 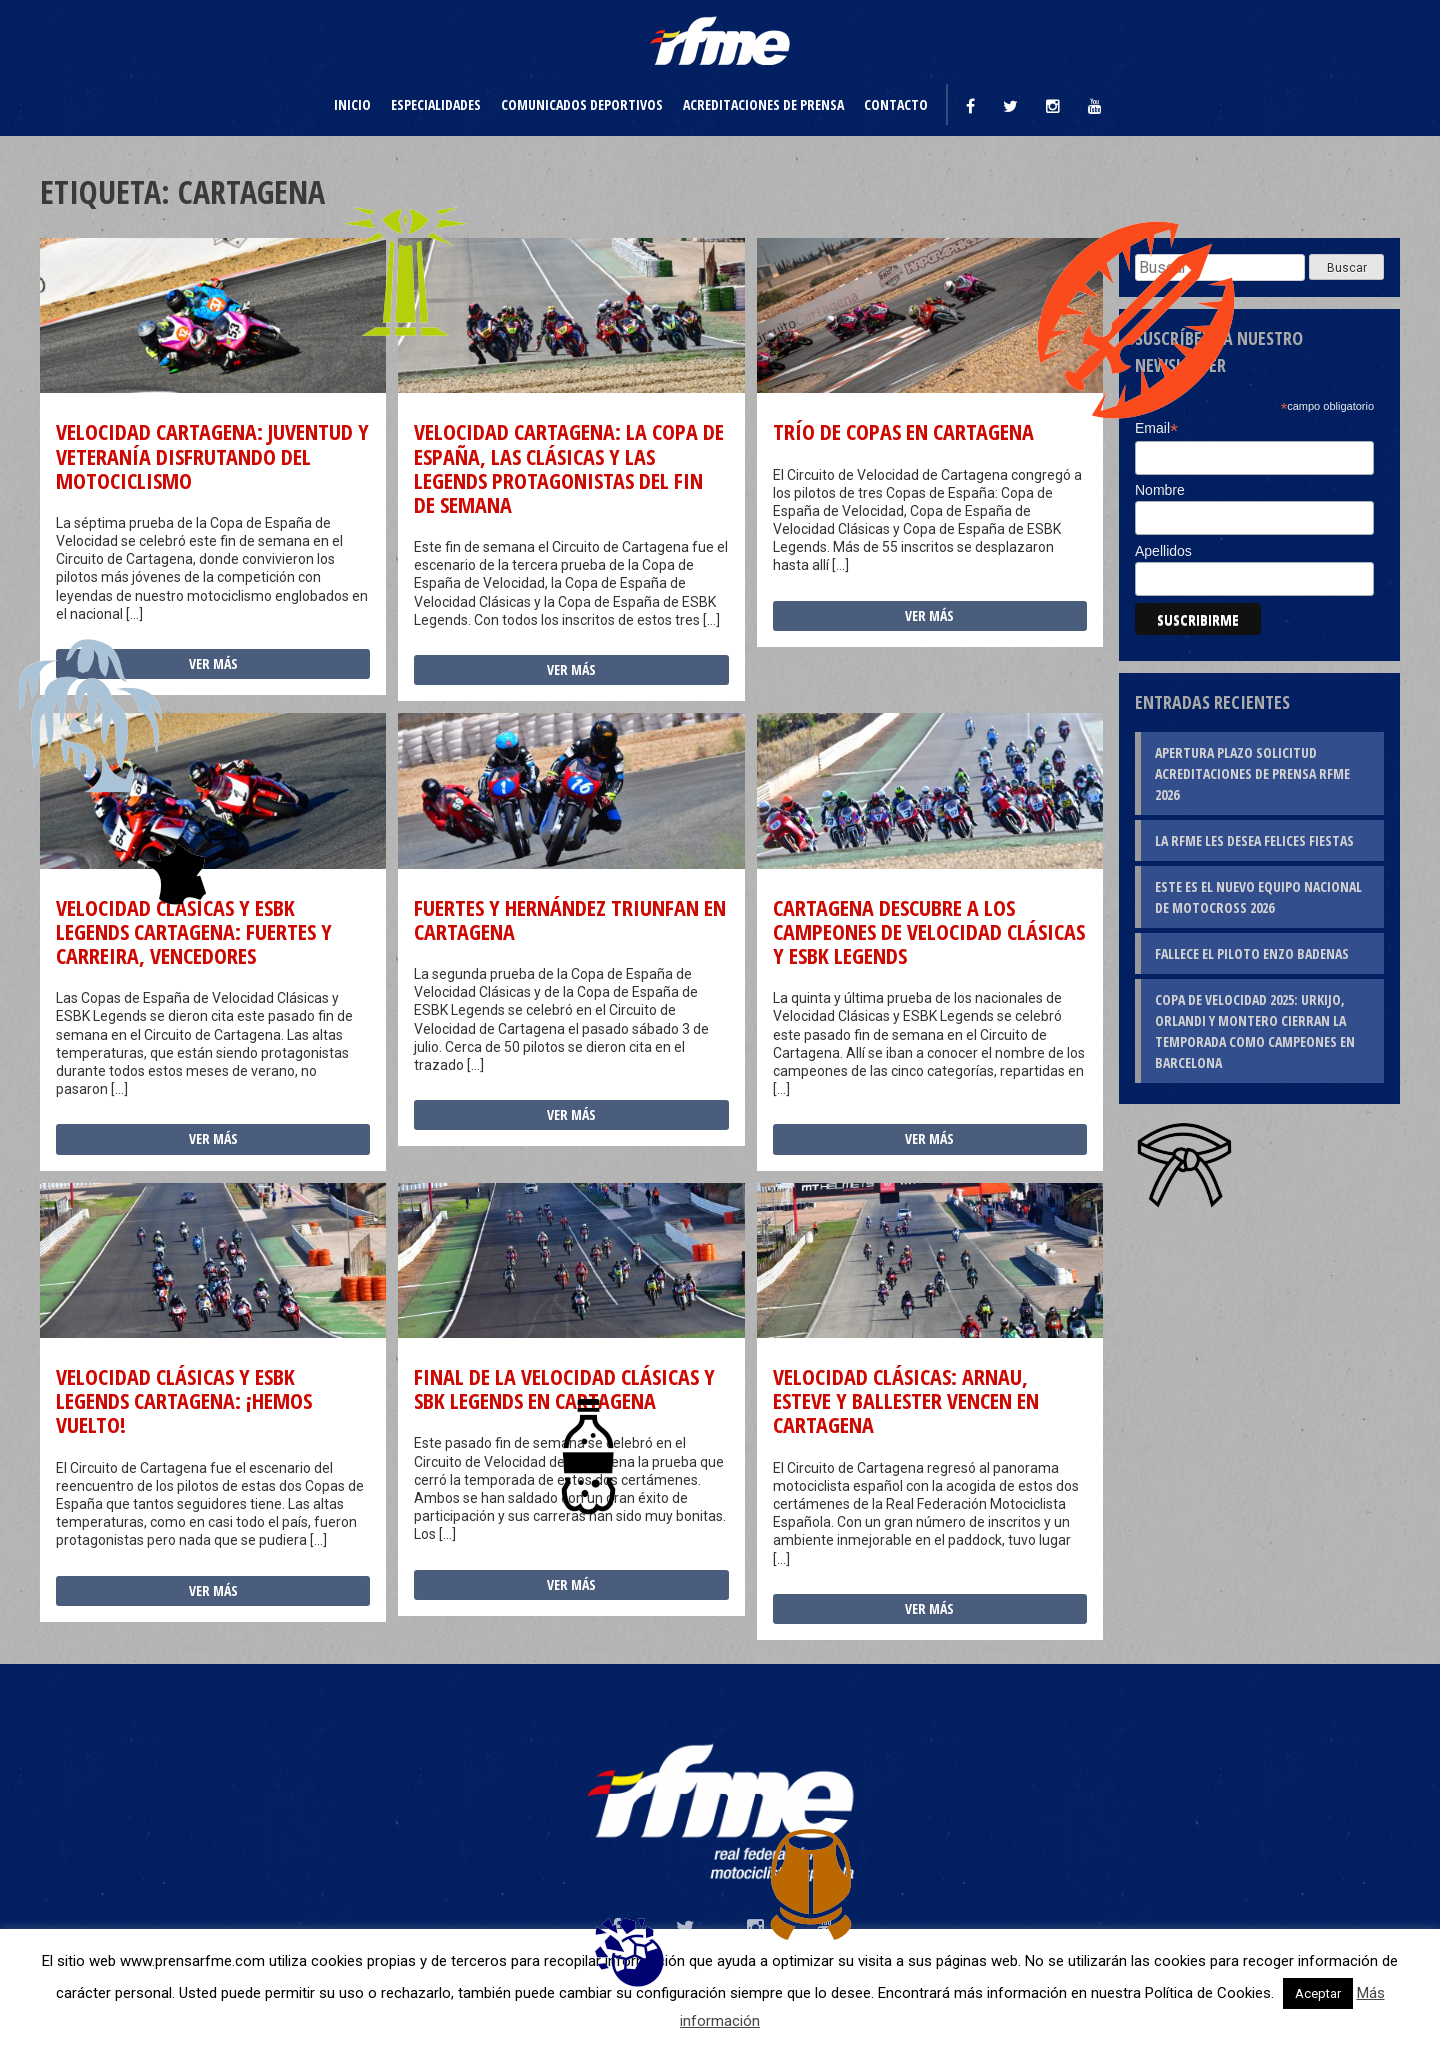 What do you see at coordinates (86, 716) in the screenshot?
I see `select willow tree in a nature or gardening game` at bounding box center [86, 716].